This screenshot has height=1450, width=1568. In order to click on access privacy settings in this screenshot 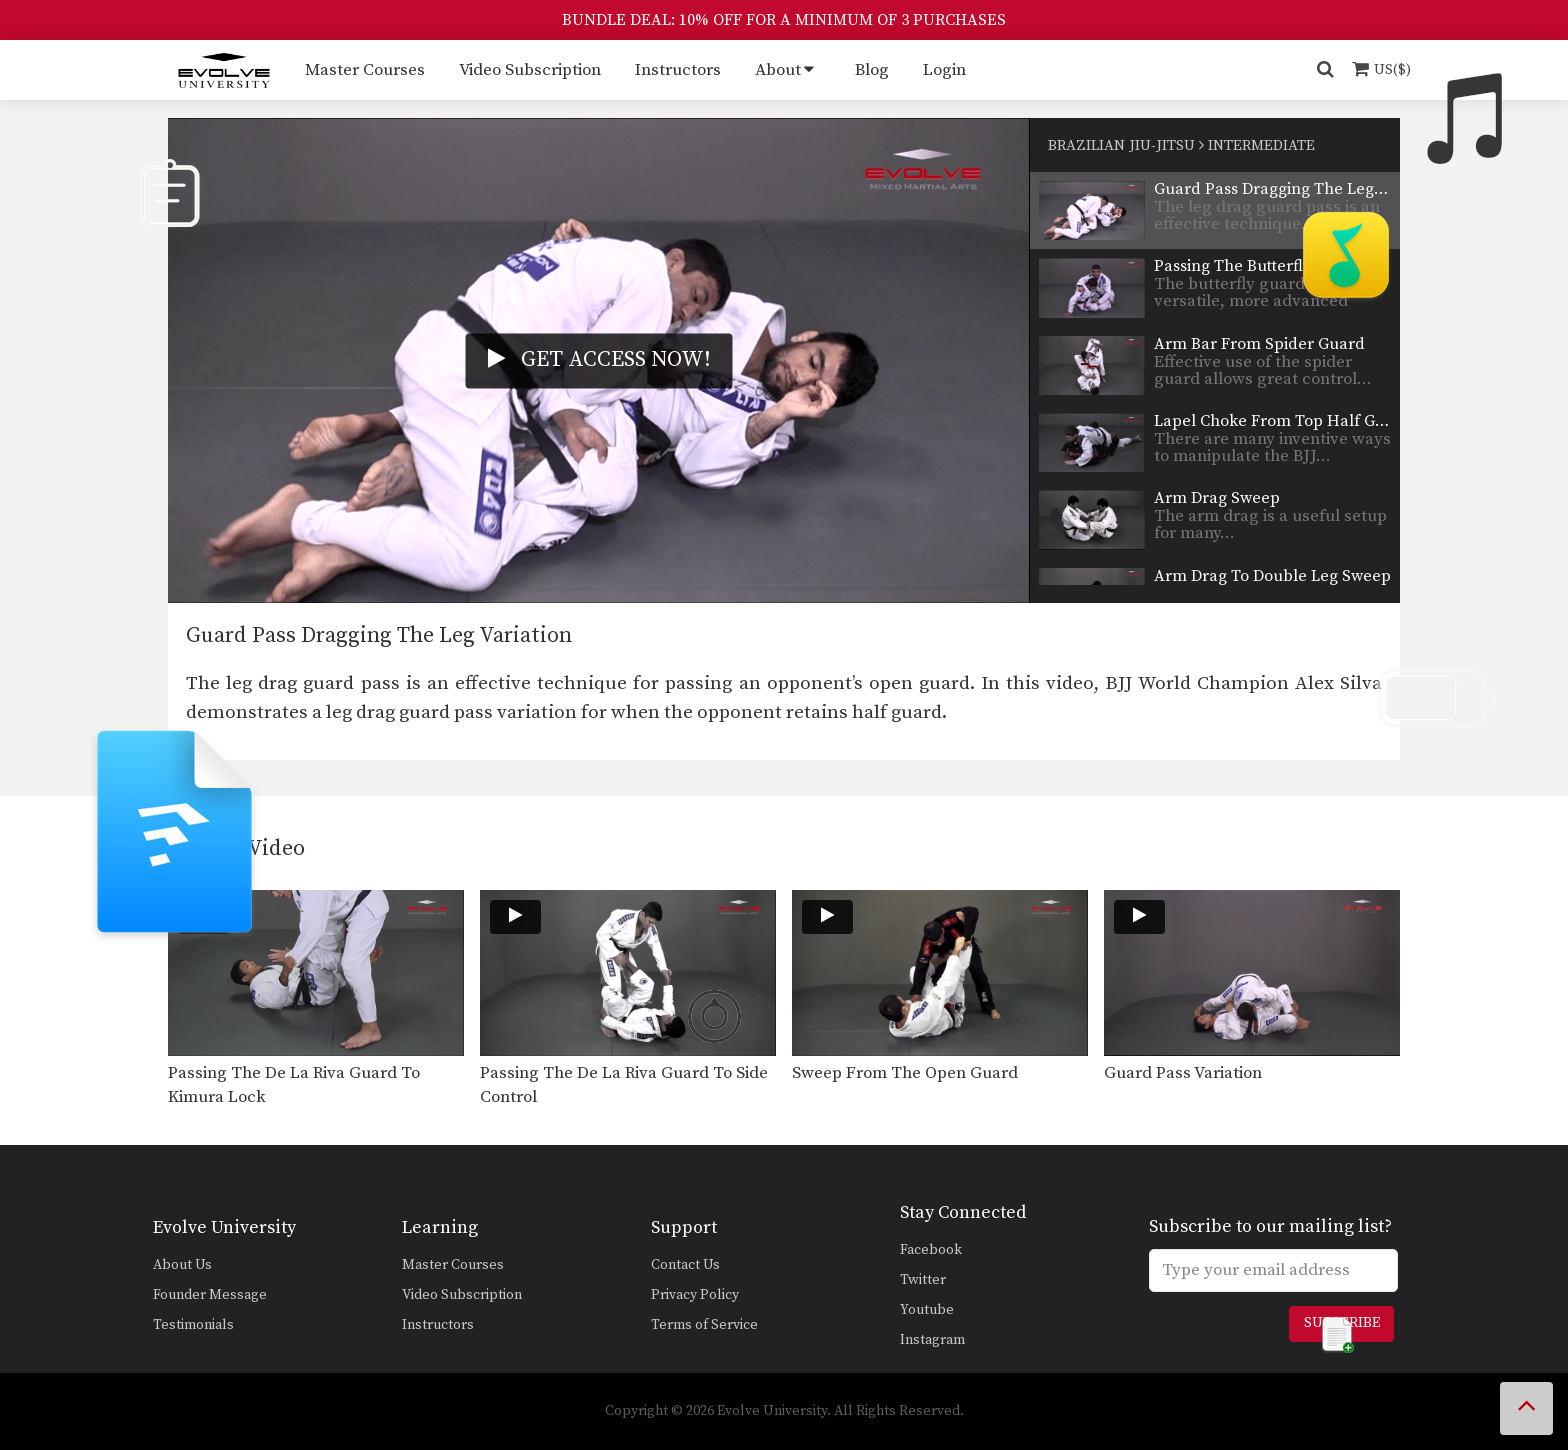, I will do `click(714, 1016)`.